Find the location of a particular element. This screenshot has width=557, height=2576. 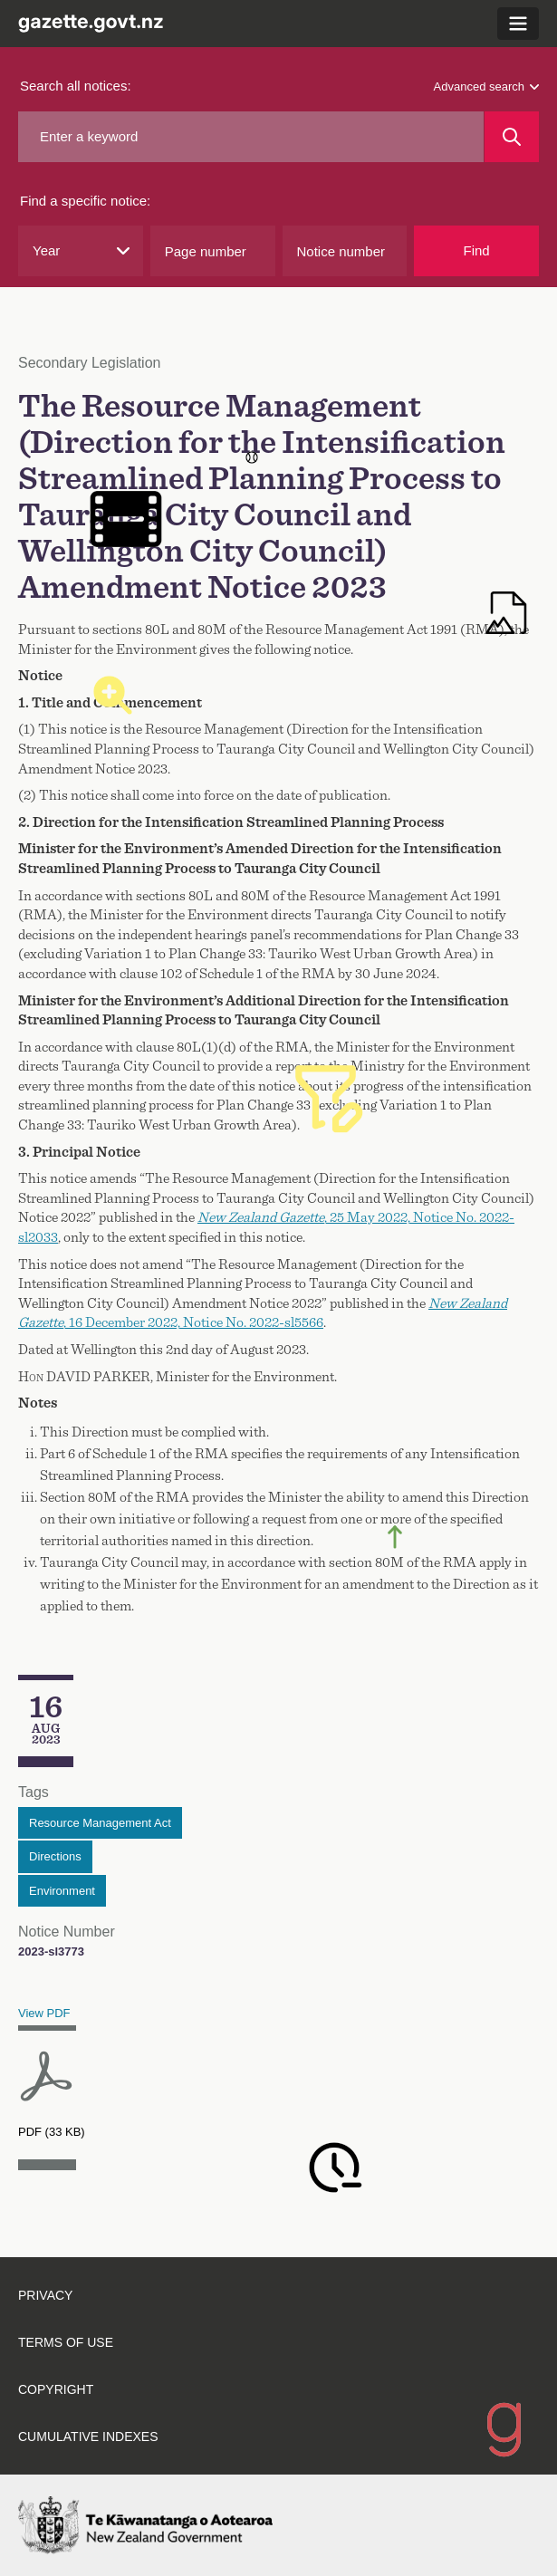

zoom in on content is located at coordinates (112, 695).